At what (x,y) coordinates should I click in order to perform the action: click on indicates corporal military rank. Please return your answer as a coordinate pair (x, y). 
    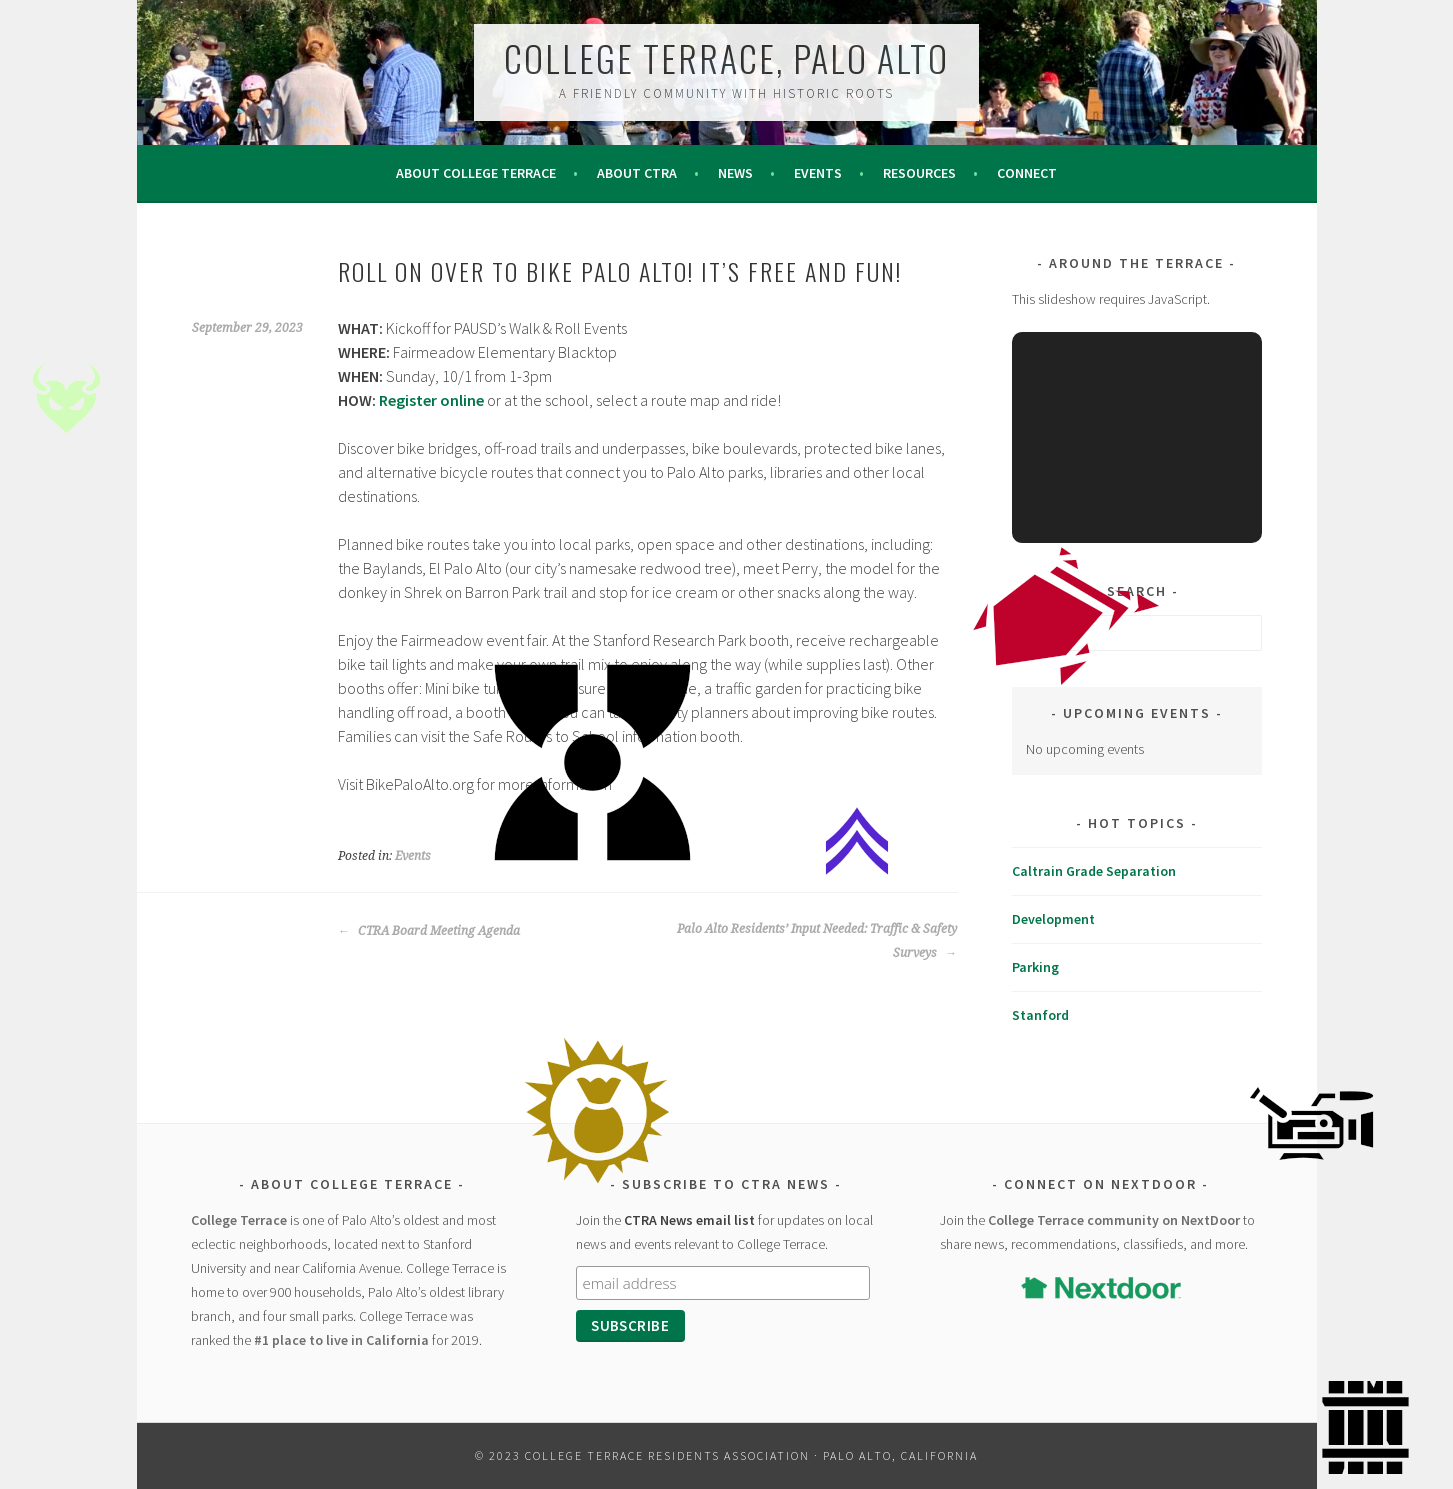
    Looking at the image, I should click on (857, 841).